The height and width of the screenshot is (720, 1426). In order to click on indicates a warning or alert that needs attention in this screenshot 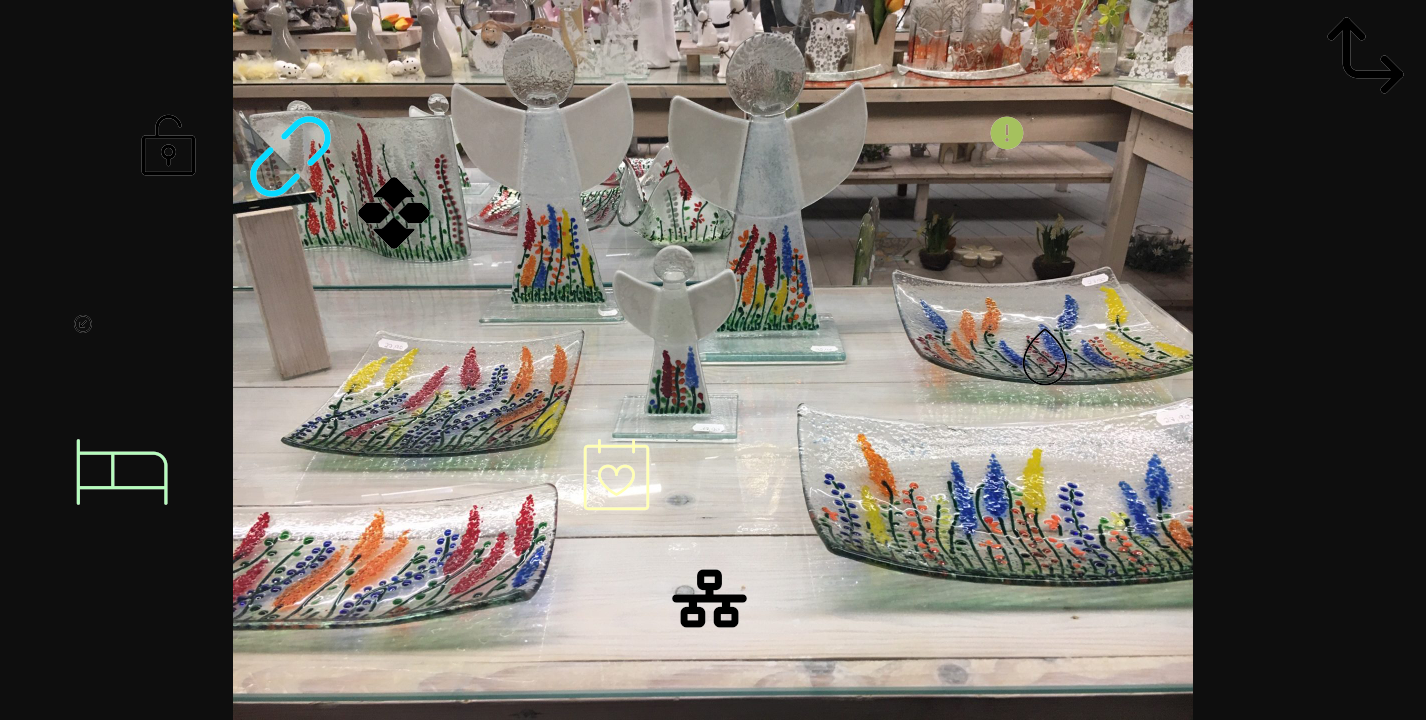, I will do `click(1007, 133)`.